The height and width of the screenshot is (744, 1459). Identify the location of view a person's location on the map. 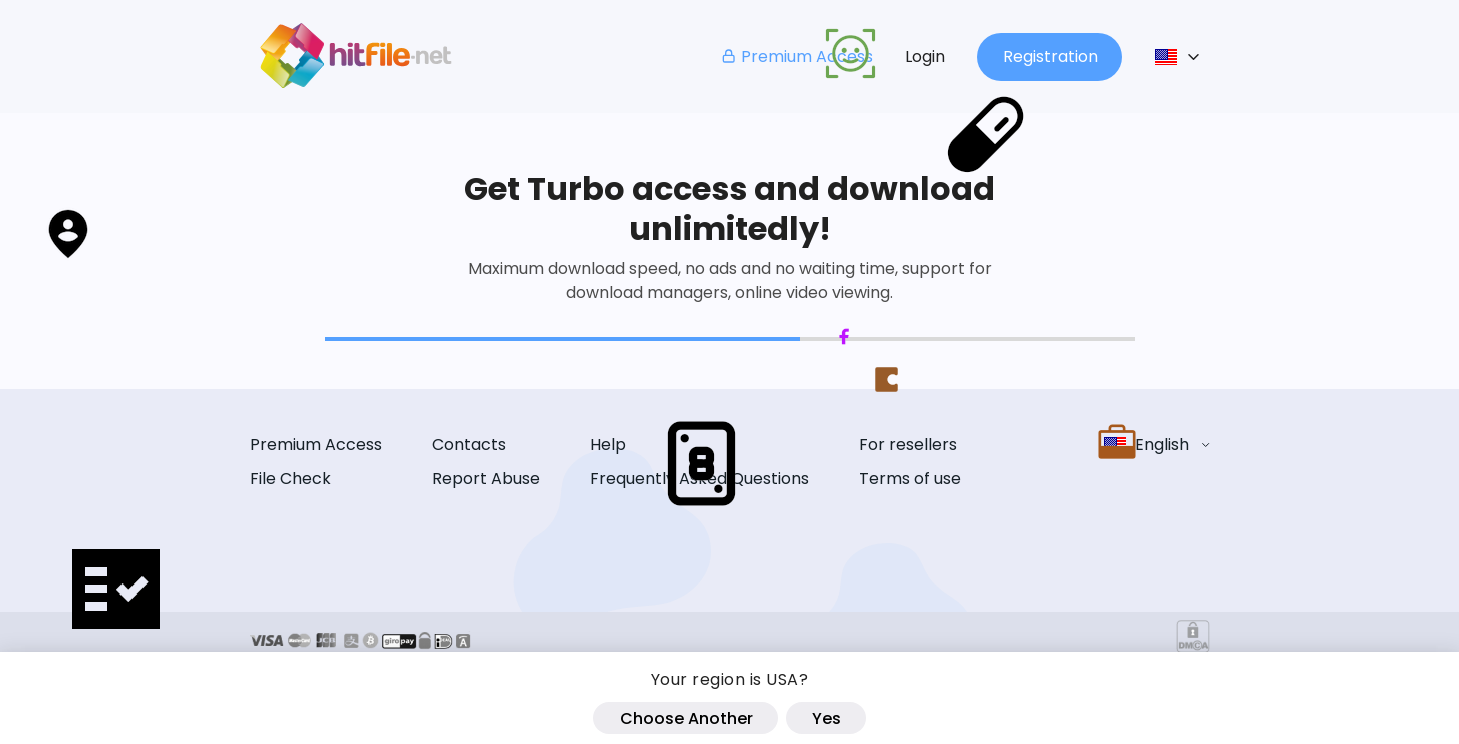
(68, 234).